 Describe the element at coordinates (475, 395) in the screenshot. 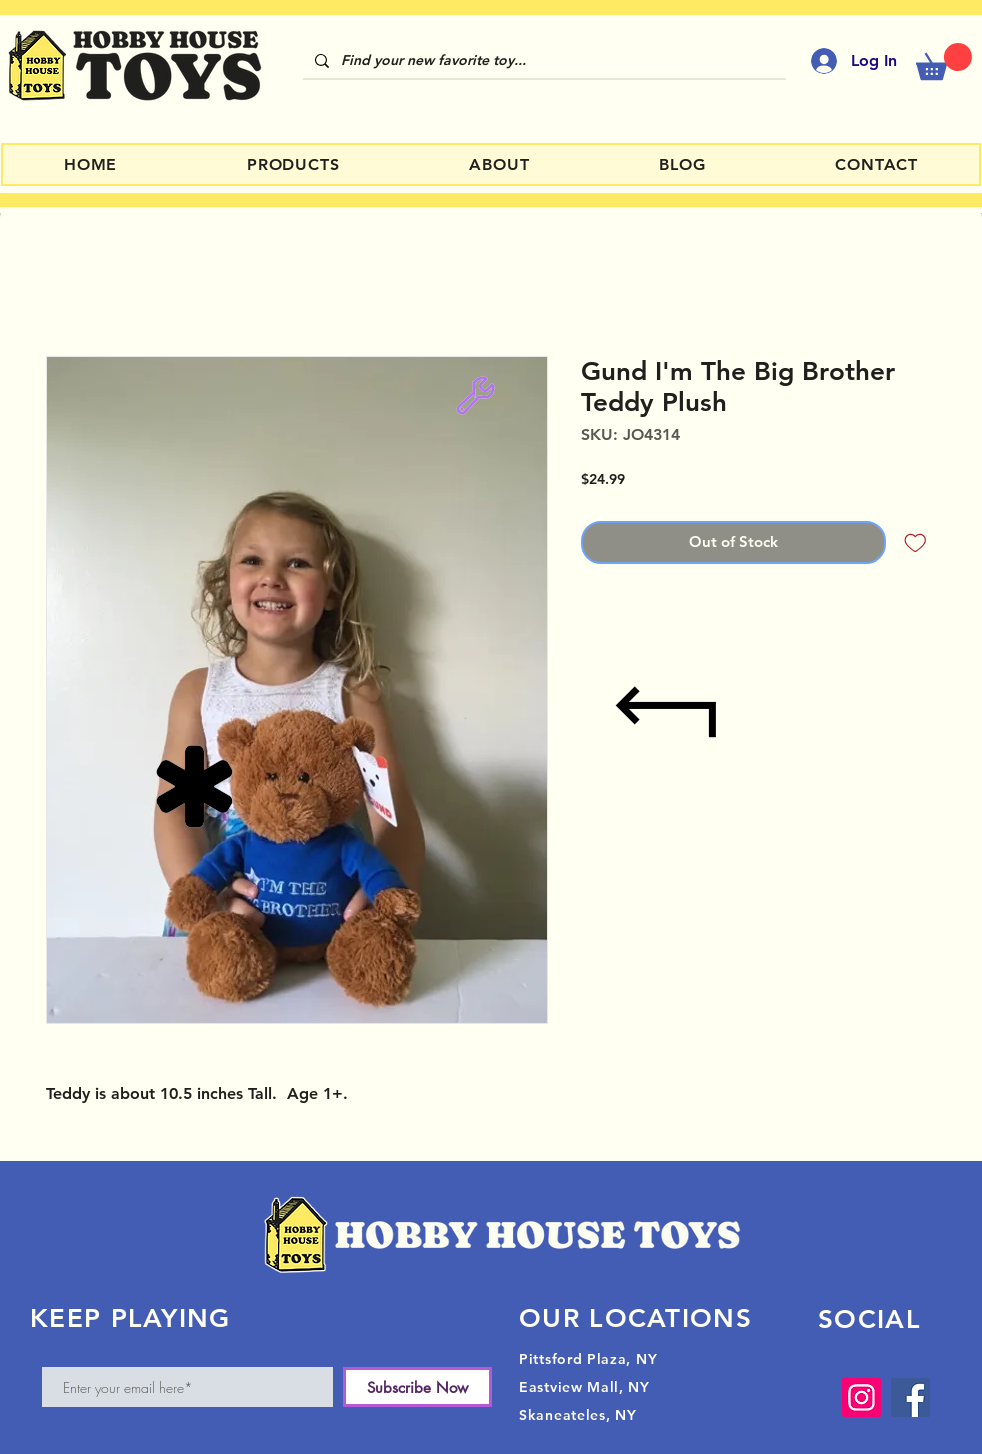

I see `access settings or configuration options` at that location.